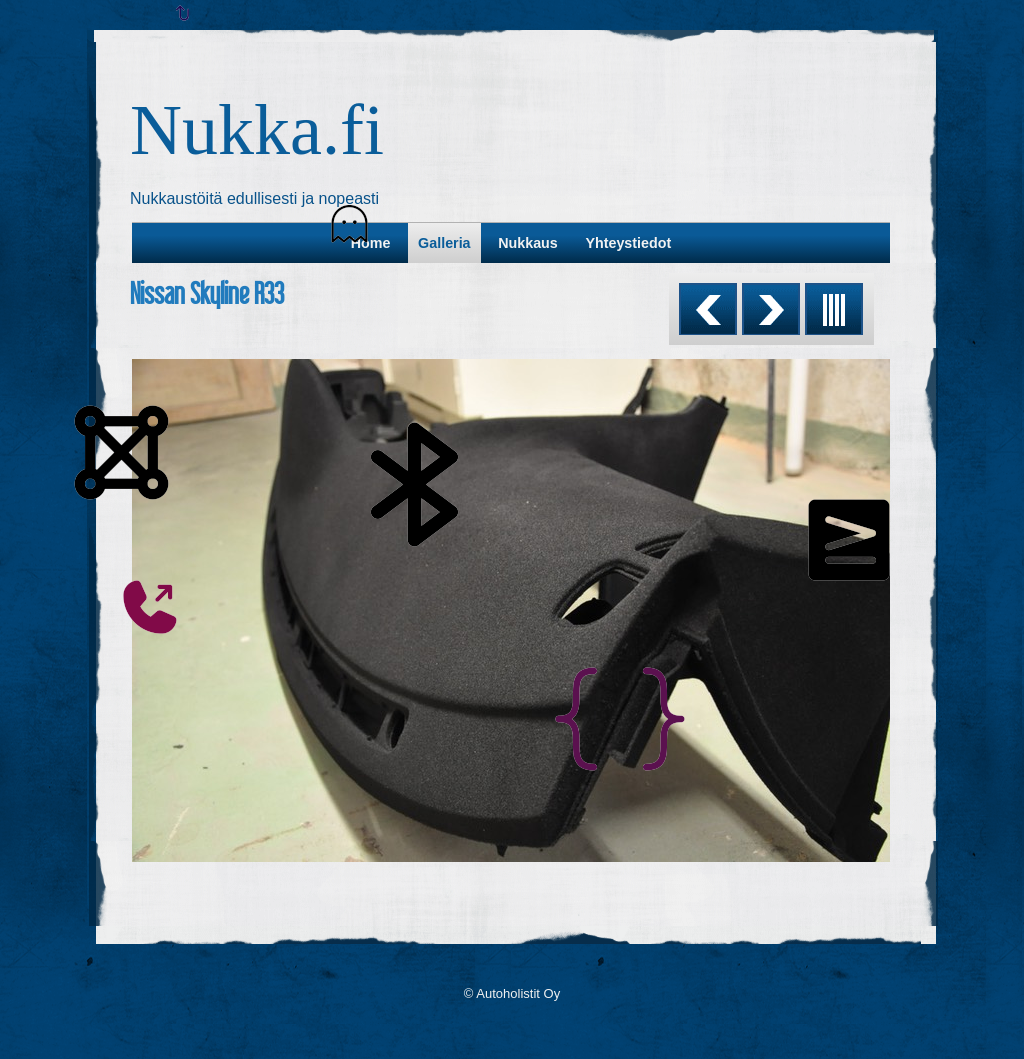 Image resolution: width=1024 pixels, height=1059 pixels. What do you see at coordinates (620, 719) in the screenshot?
I see `view or edit code` at bounding box center [620, 719].